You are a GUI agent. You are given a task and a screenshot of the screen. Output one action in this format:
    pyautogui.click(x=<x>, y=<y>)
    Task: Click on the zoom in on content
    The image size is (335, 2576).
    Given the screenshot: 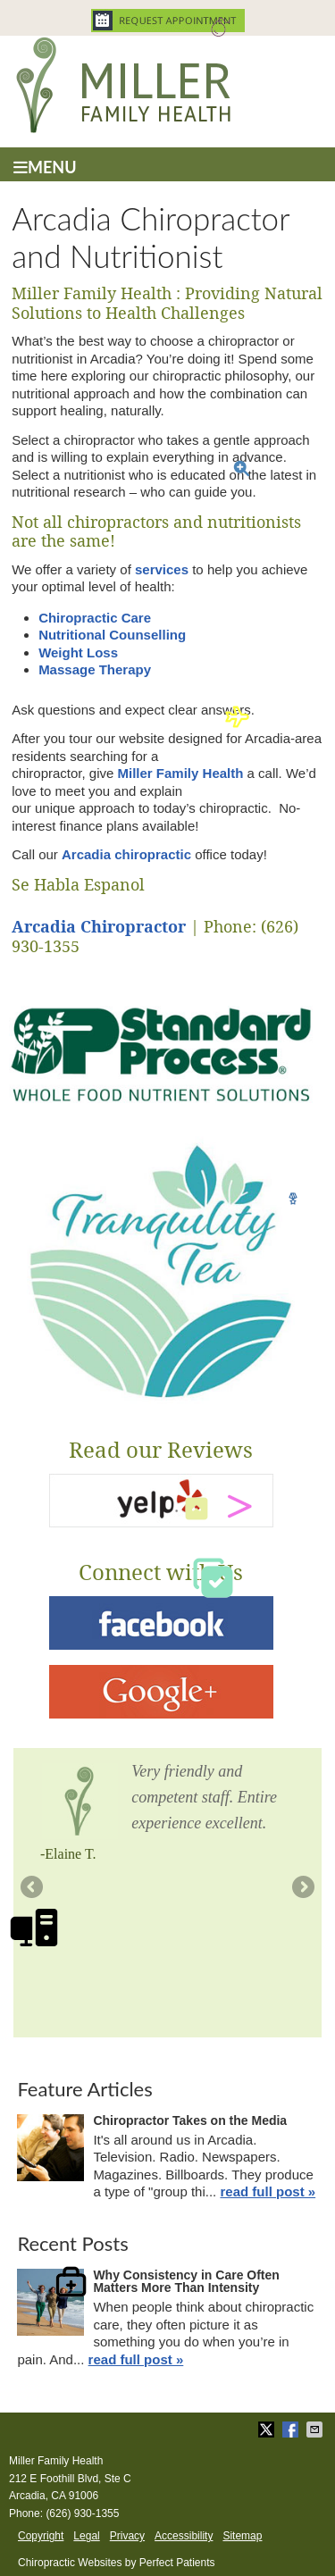 What is the action you would take?
    pyautogui.click(x=241, y=468)
    